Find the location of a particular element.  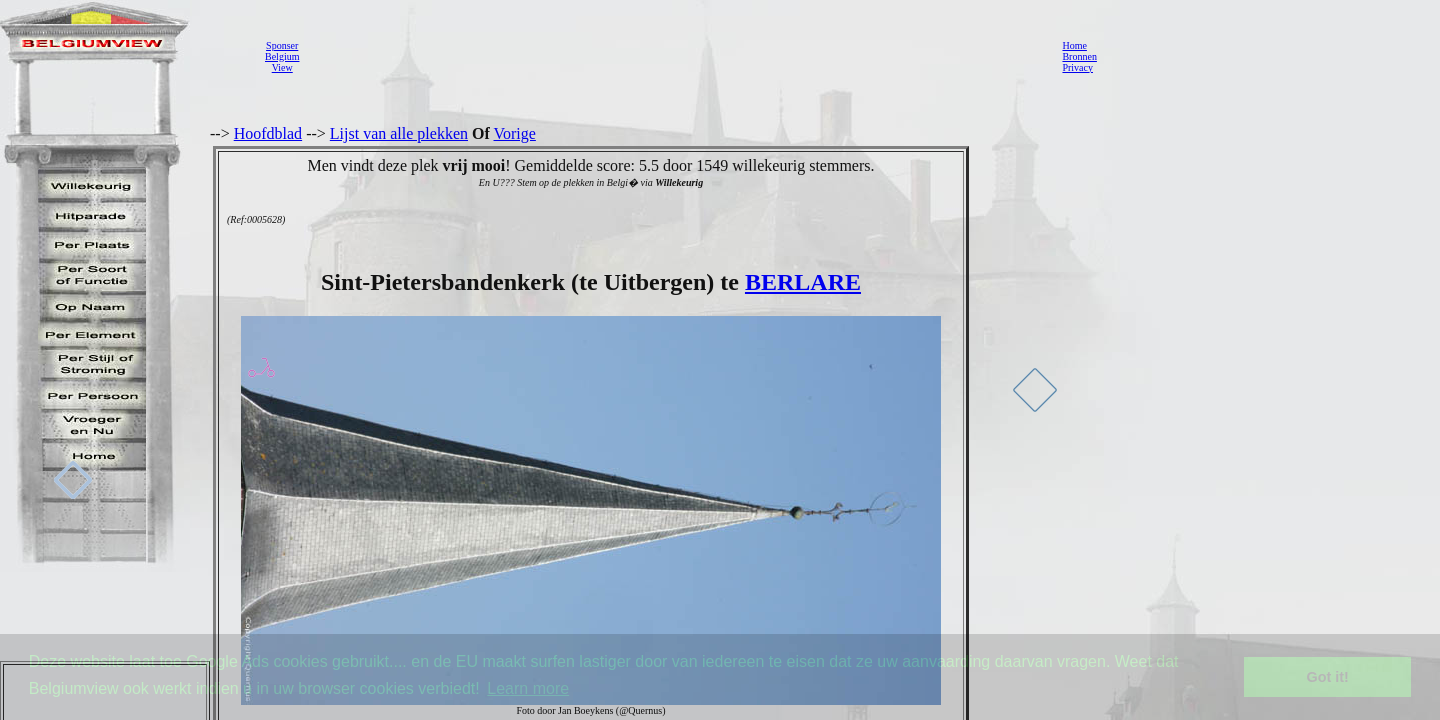

select scooter as transportation mode is located at coordinates (261, 368).